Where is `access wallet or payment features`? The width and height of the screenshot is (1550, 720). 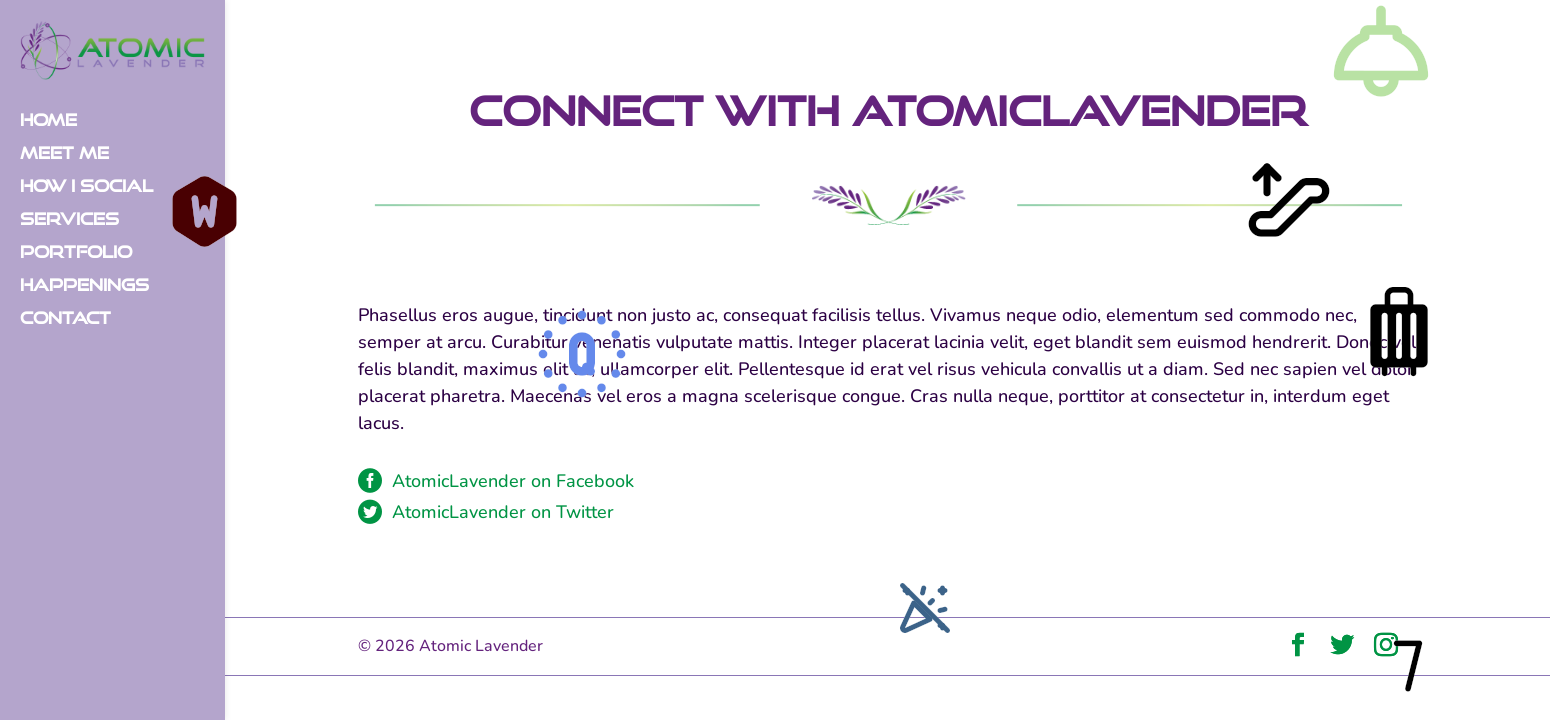
access wallet or payment features is located at coordinates (204, 211).